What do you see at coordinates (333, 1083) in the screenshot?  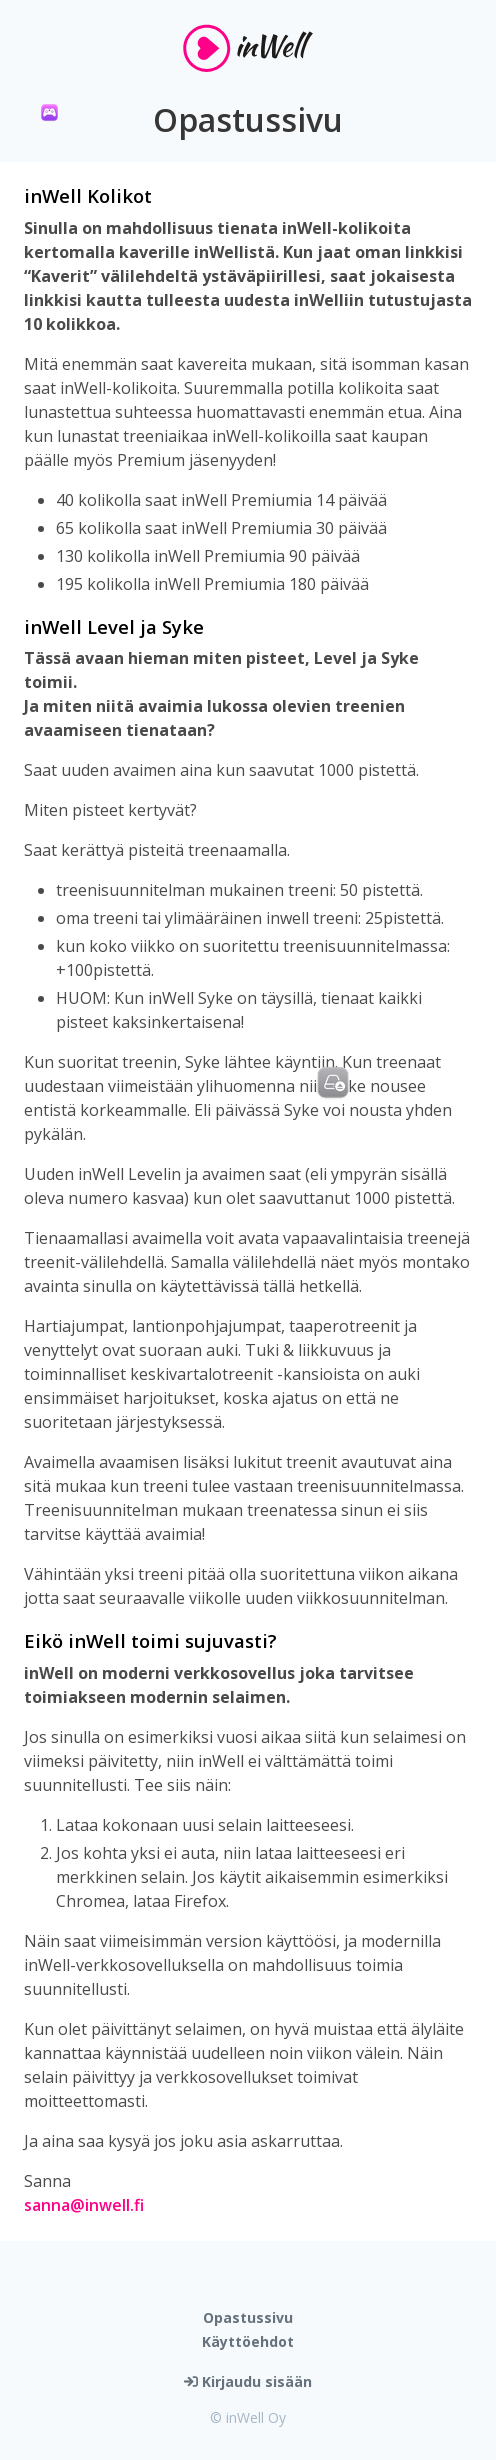 I see `eject or safely remove external storage device` at bounding box center [333, 1083].